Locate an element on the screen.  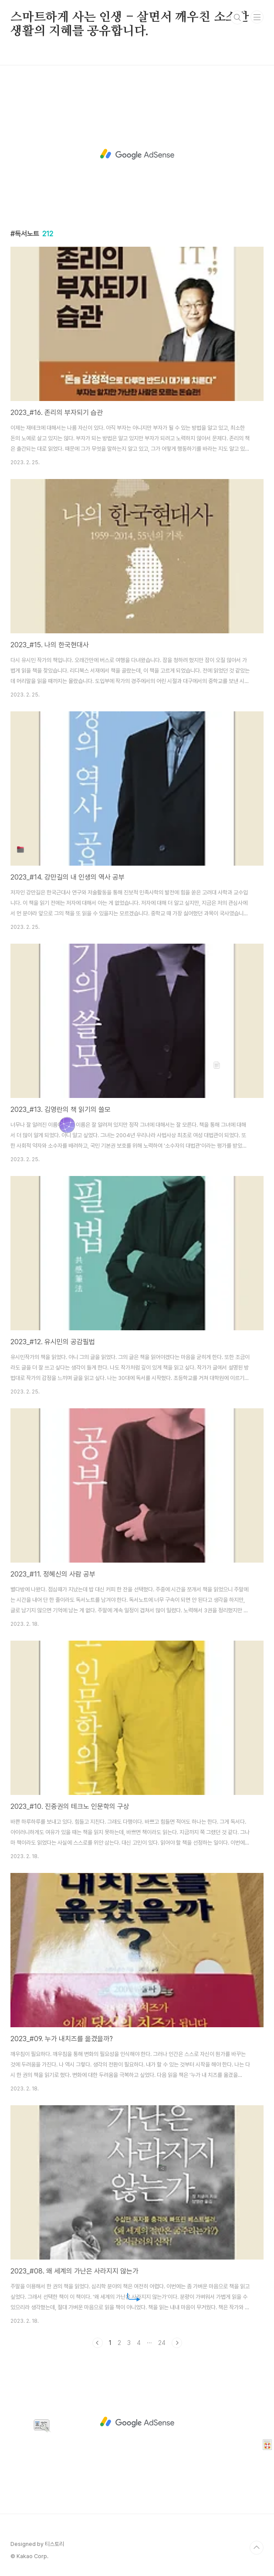
open your public shared folder is located at coordinates (162, 2168).